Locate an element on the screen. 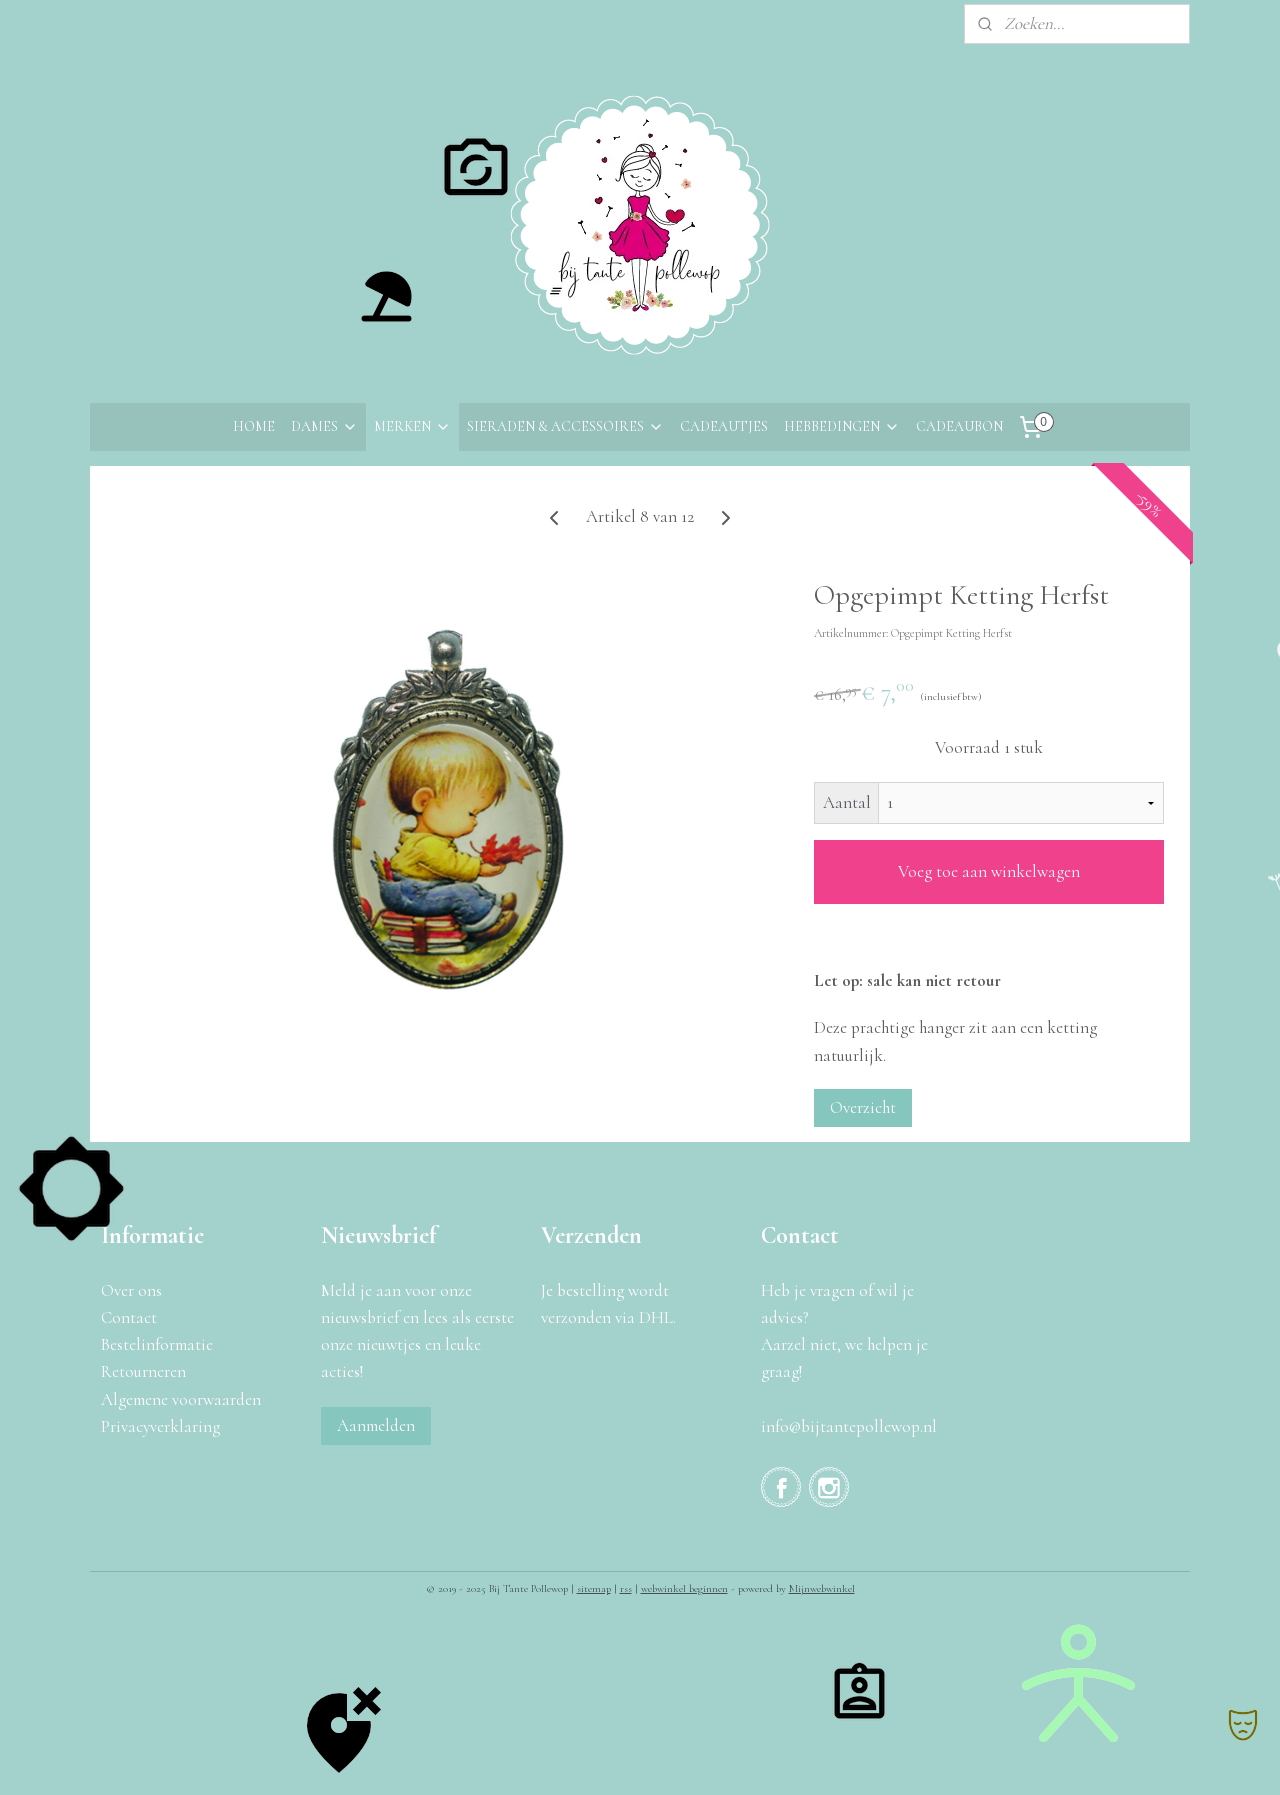 Image resolution: width=1280 pixels, height=1795 pixels. indicates sad or negative mood/emotion is located at coordinates (1243, 1724).